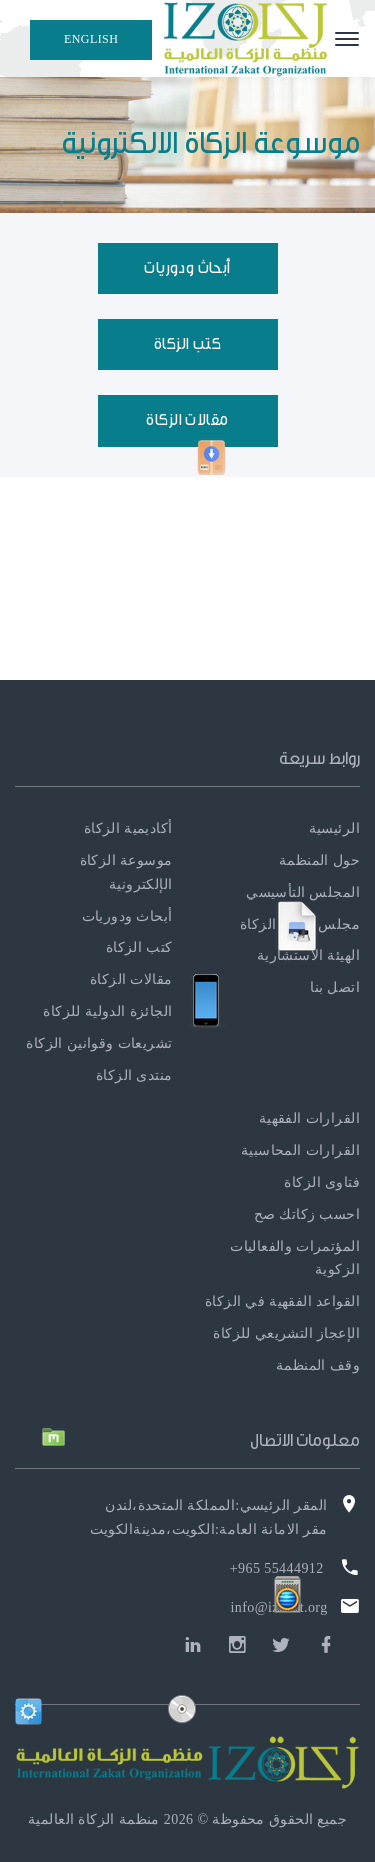 This screenshot has height=1862, width=375. I want to click on access RAID 0 storage configuration, so click(287, 1594).